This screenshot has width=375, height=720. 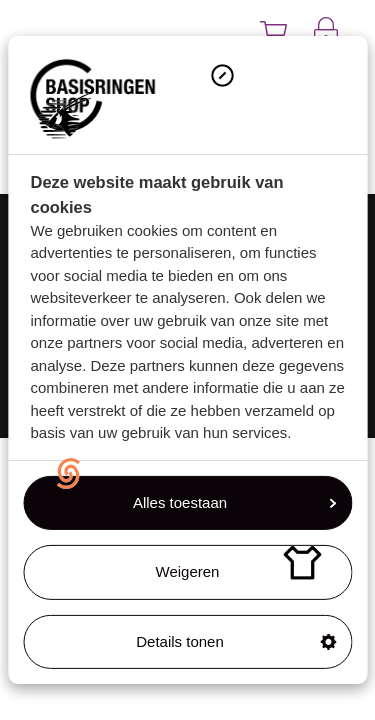 What do you see at coordinates (65, 116) in the screenshot?
I see `qatar airways logo` at bounding box center [65, 116].